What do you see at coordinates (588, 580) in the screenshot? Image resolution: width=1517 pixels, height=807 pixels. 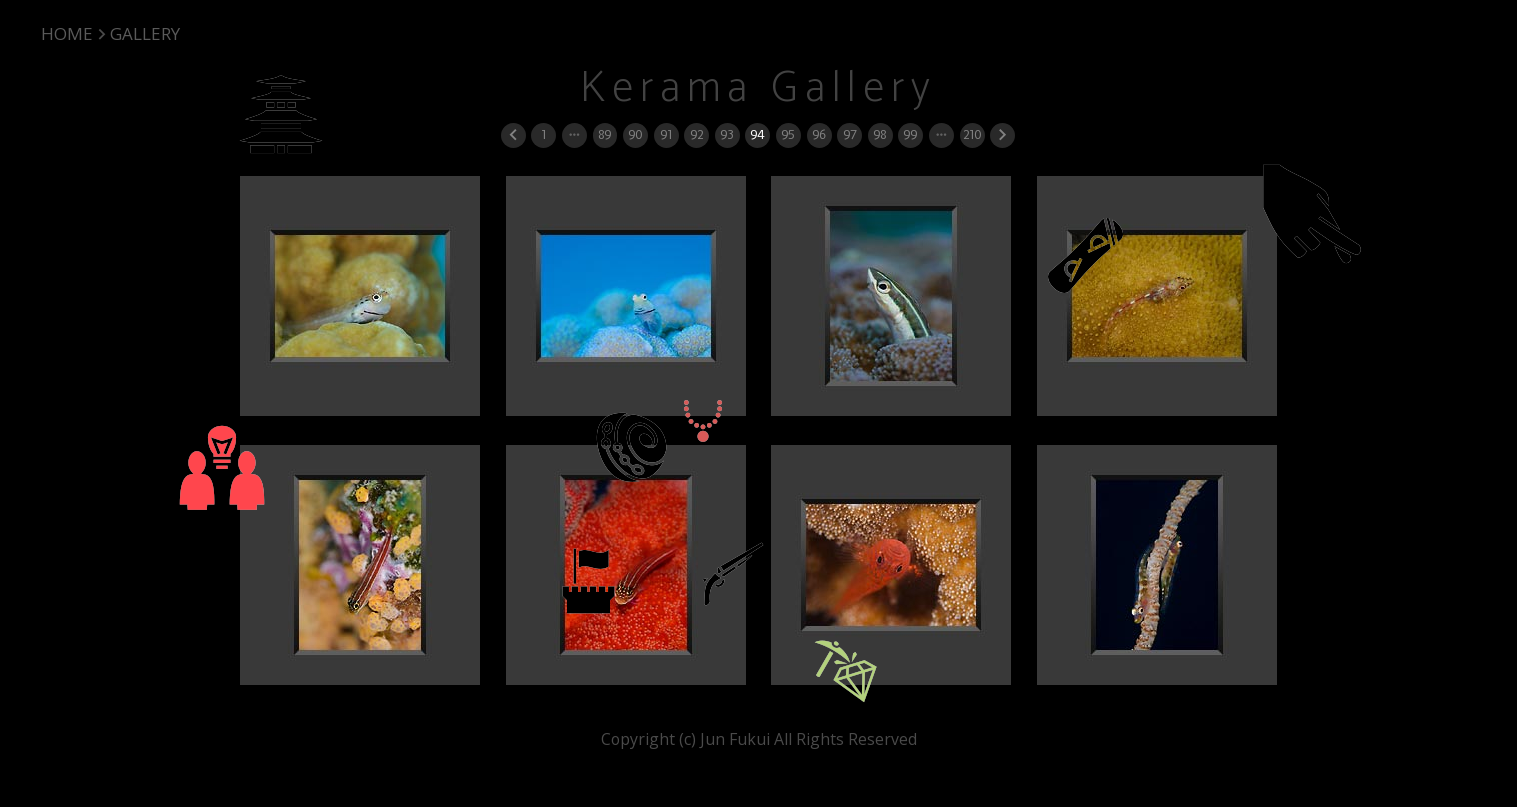 I see `capture the flag or territory marker` at bounding box center [588, 580].